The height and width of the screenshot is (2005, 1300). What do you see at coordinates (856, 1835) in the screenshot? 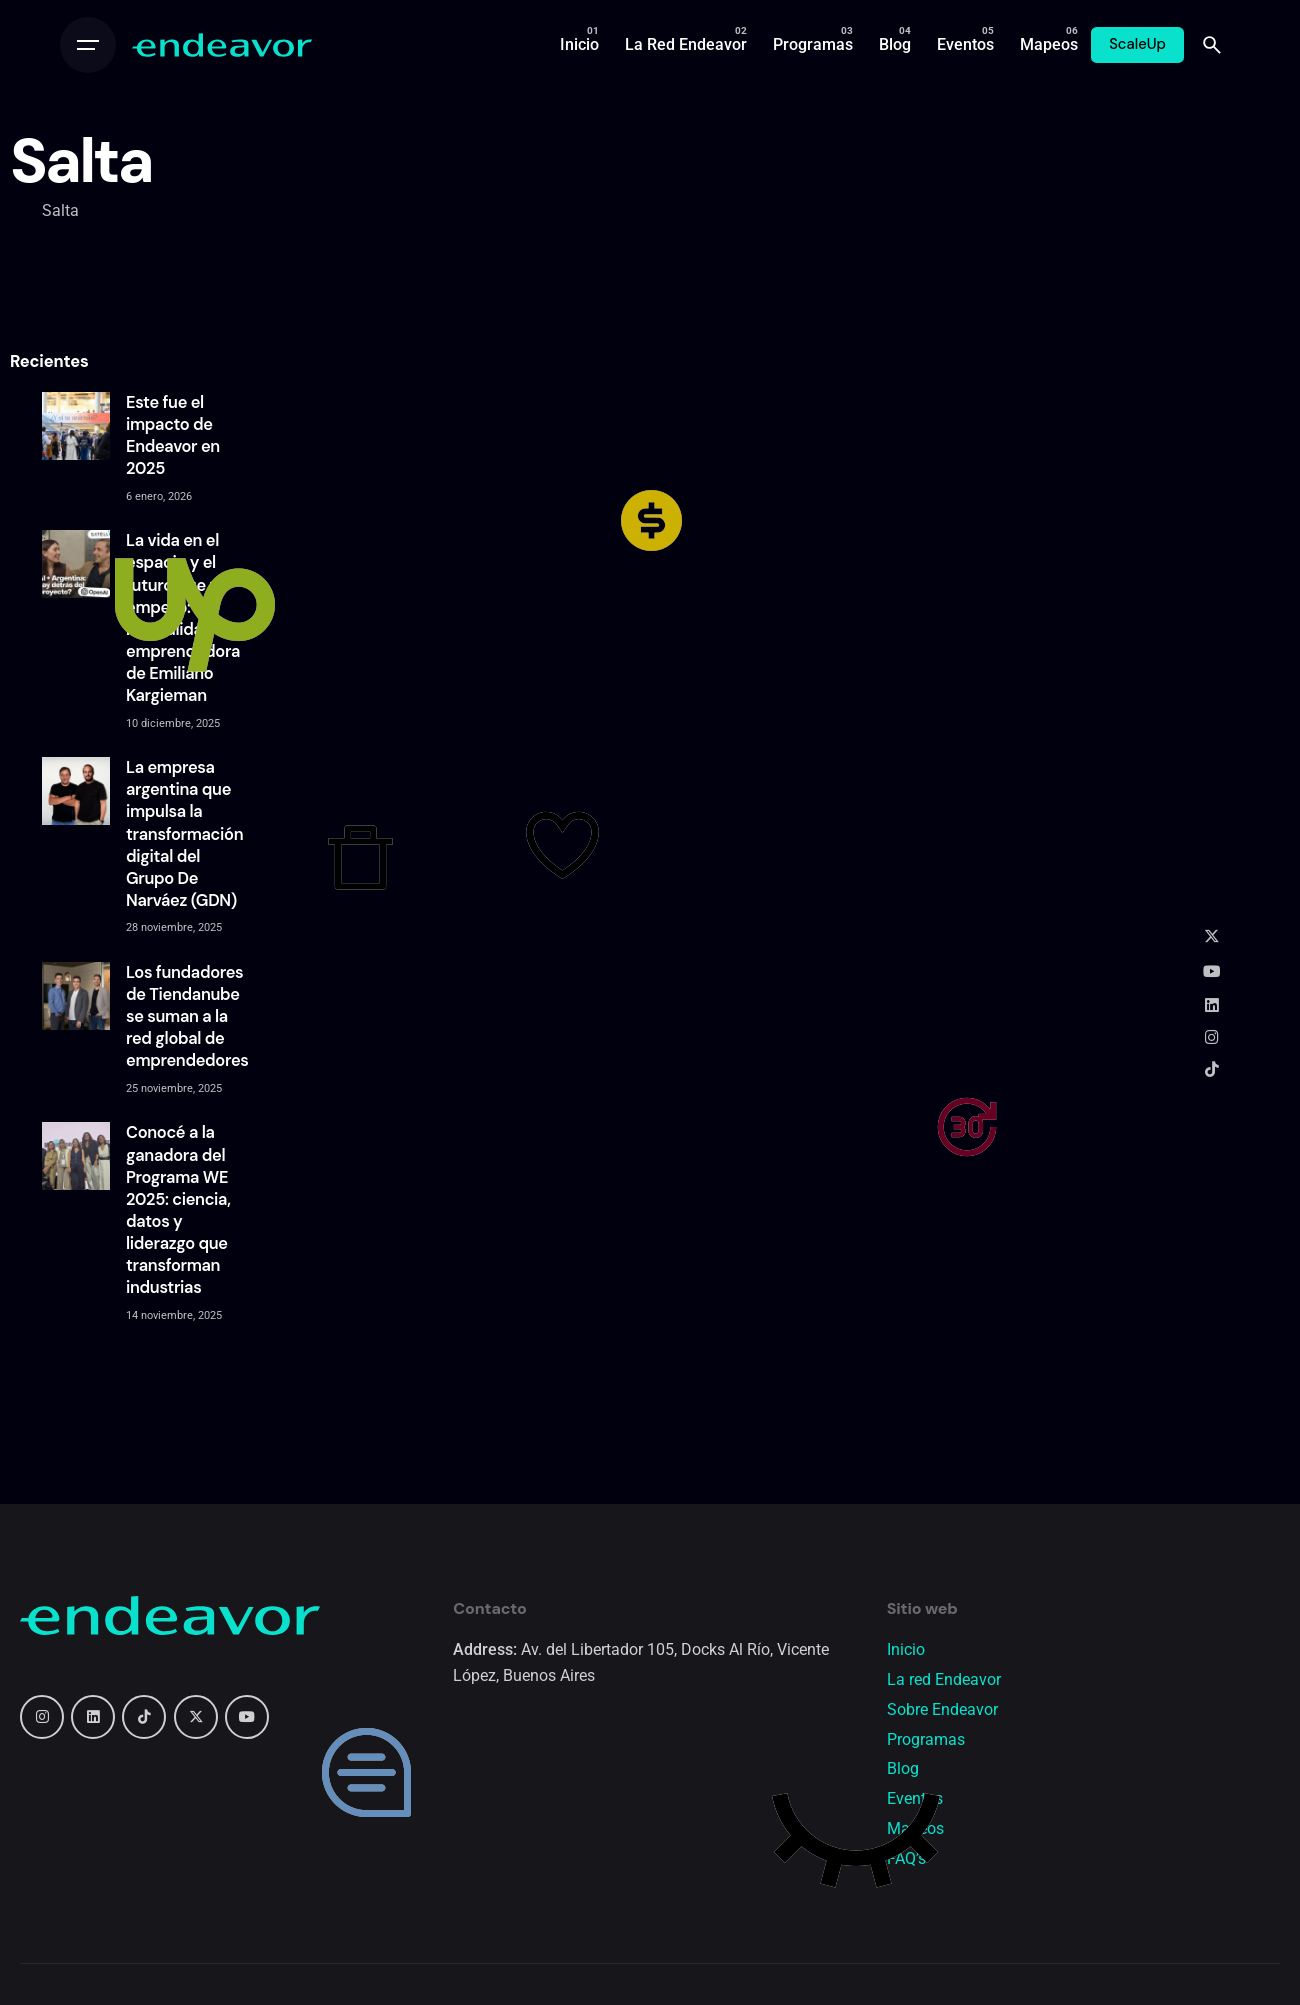
I see `hide password or sensitive content` at bounding box center [856, 1835].